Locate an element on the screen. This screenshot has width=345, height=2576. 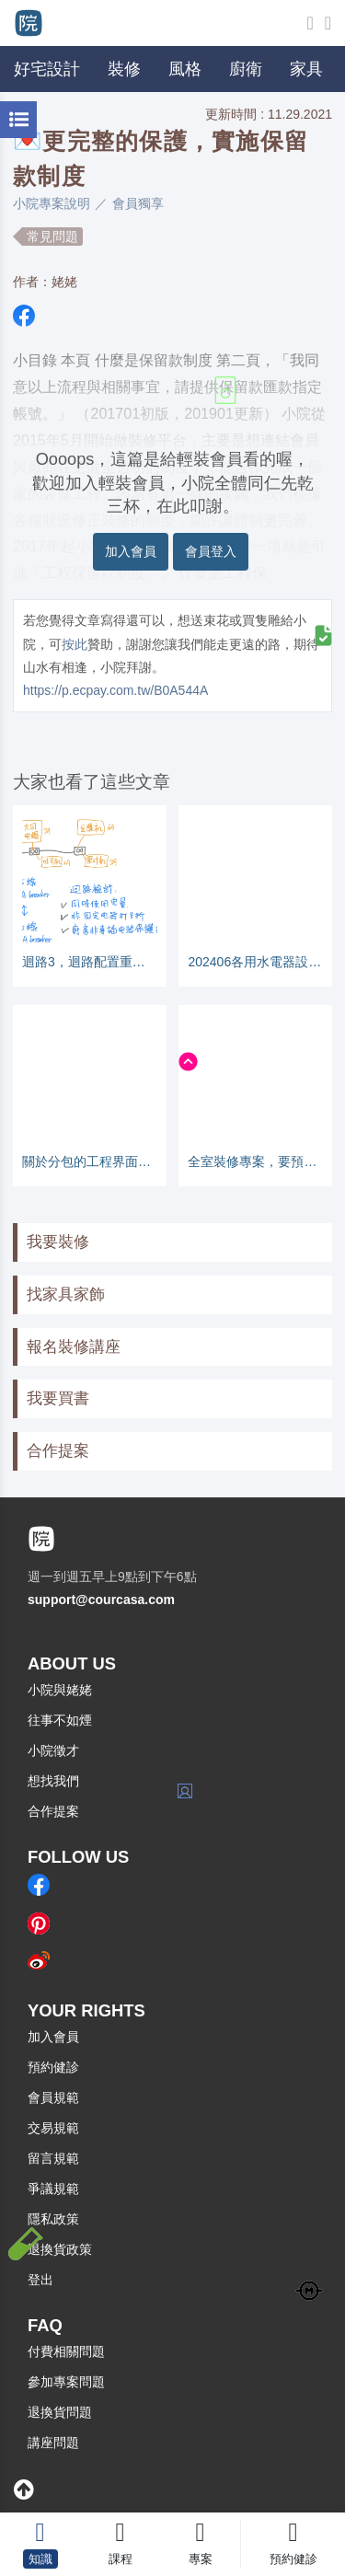
run a test or experiment is located at coordinates (25, 2244).